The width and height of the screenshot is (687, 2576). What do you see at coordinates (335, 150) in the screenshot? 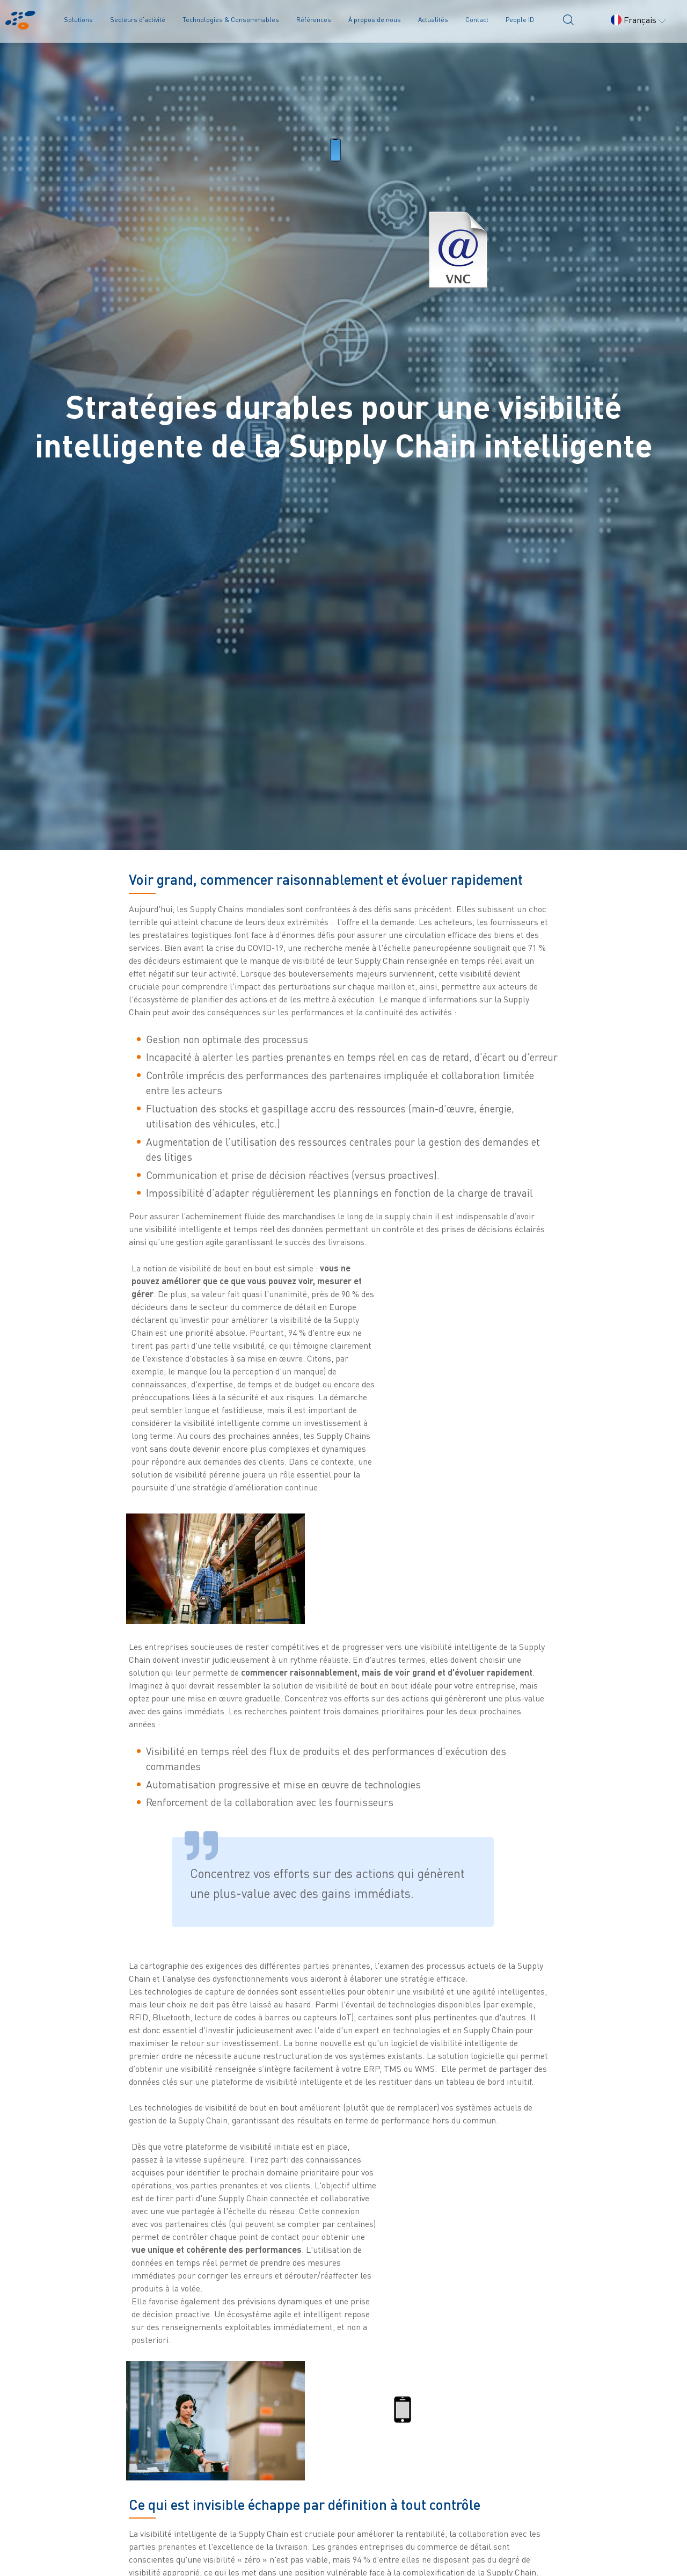
I see `iPhone 14 device icon` at bounding box center [335, 150].